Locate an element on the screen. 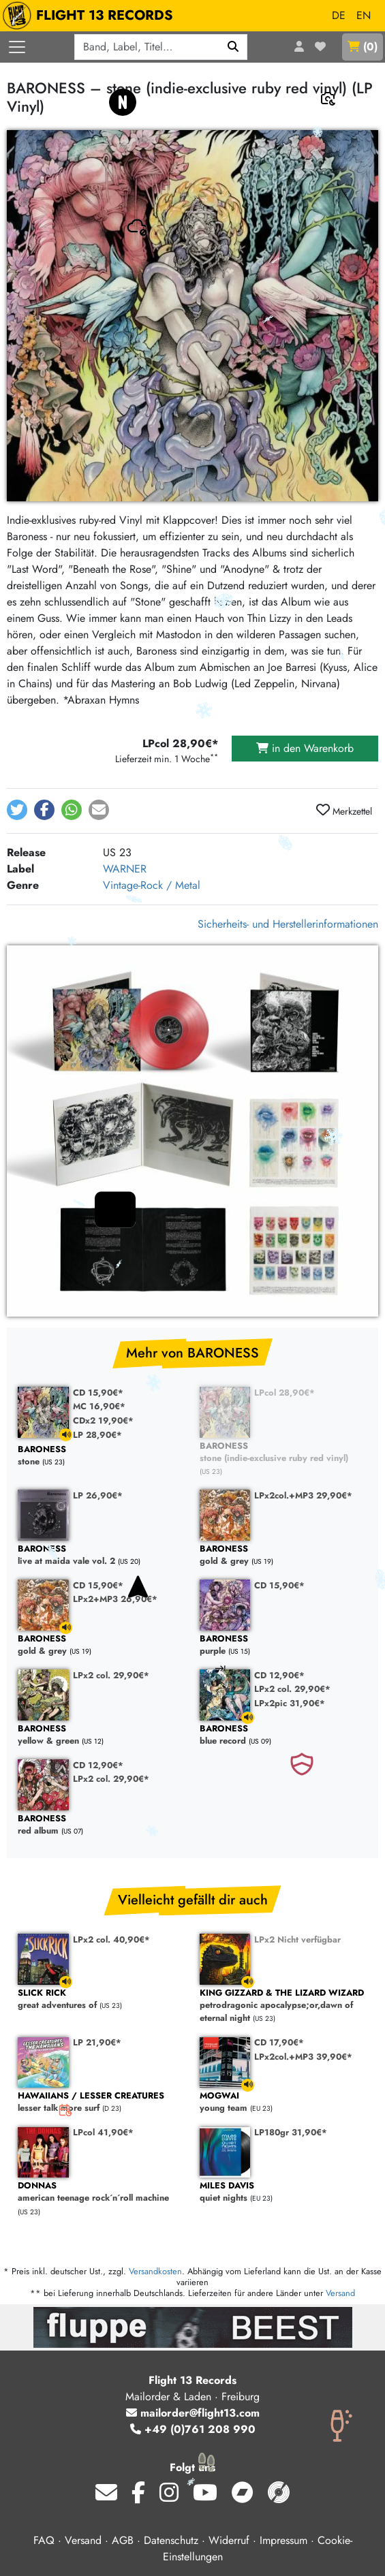  view calendar analytics and statistics is located at coordinates (65, 2109).